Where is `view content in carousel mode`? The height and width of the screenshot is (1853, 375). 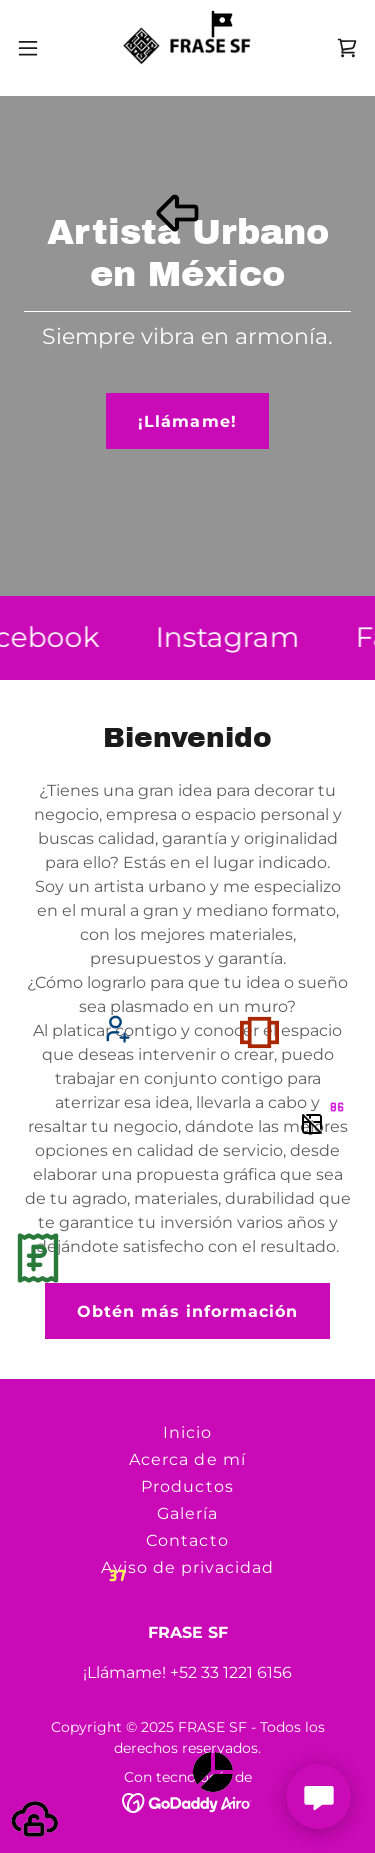
view content in carousel mode is located at coordinates (259, 1032).